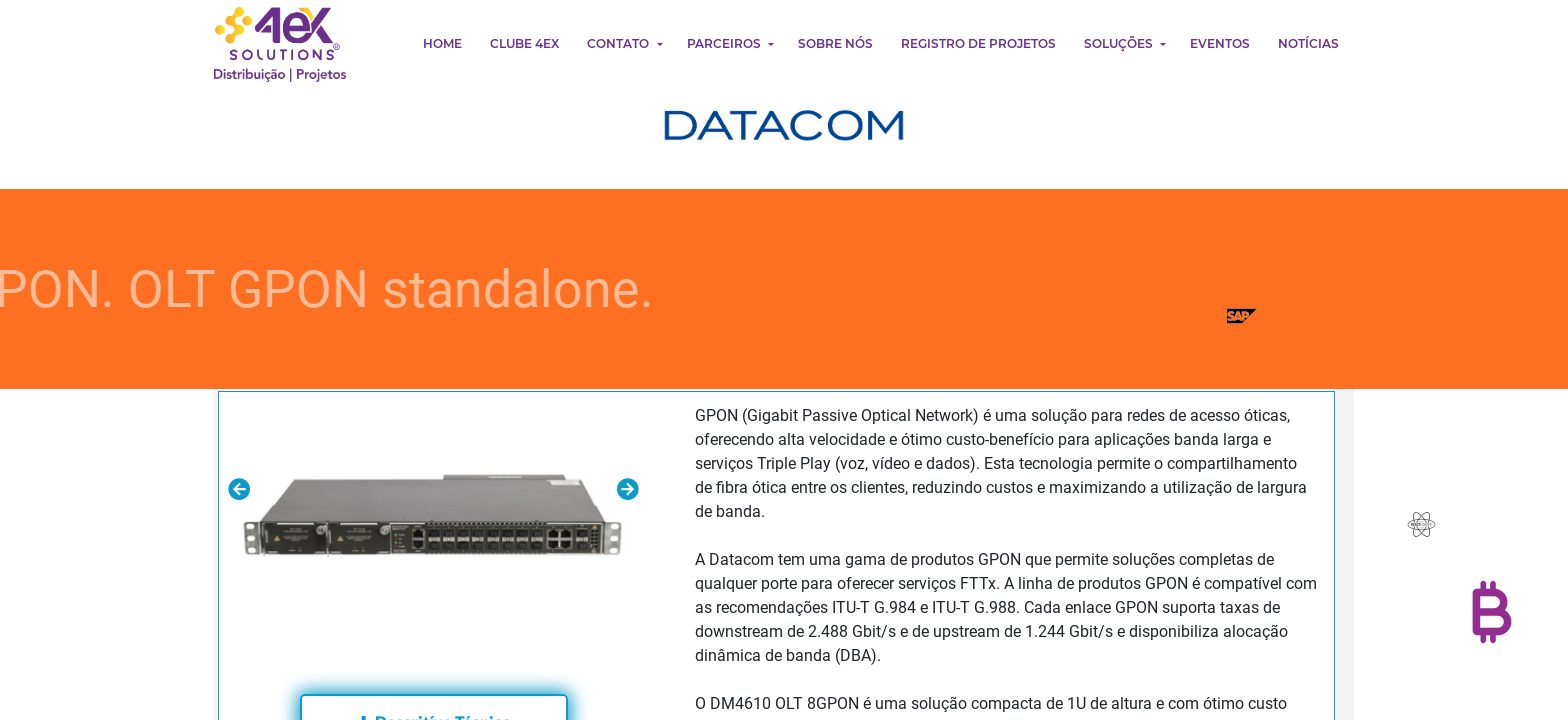 The width and height of the screenshot is (1568, 720). Describe the element at coordinates (1242, 316) in the screenshot. I see `SAP enterprise software logo` at that location.